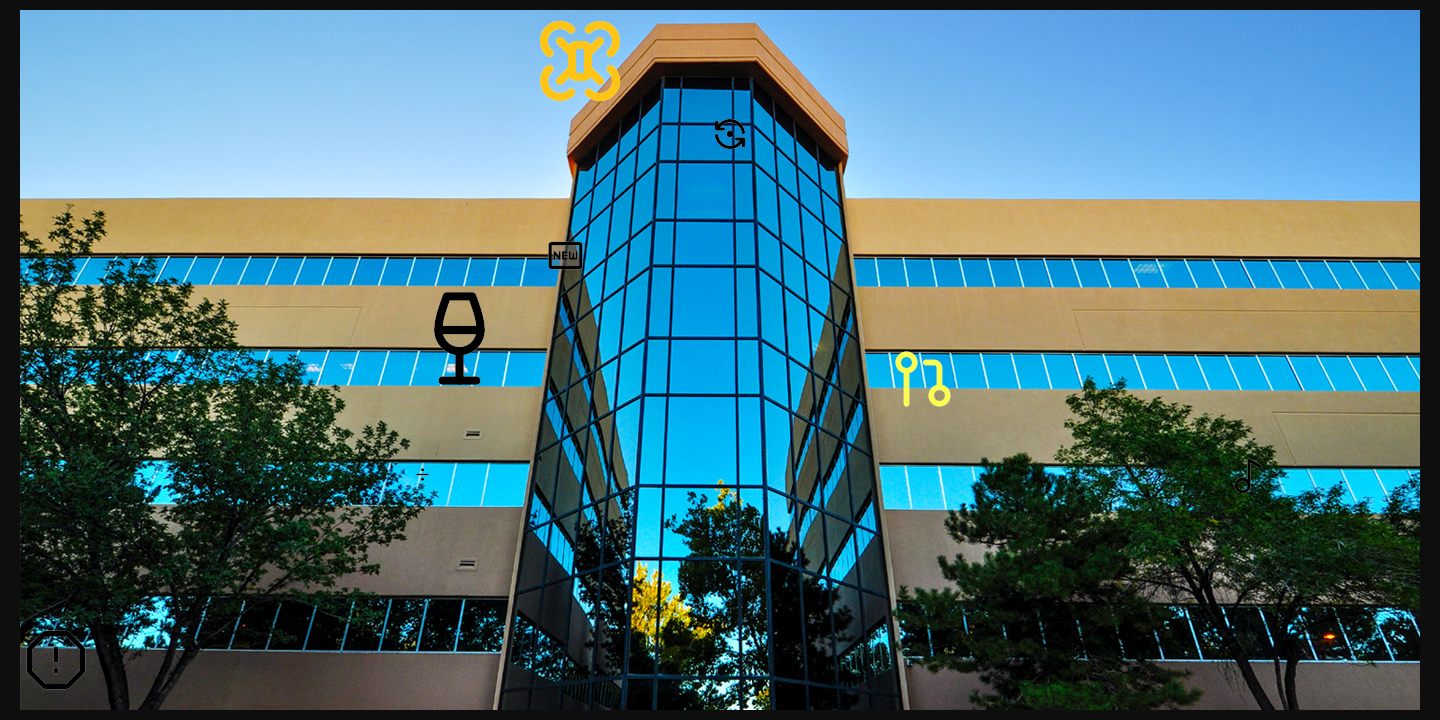  Describe the element at coordinates (565, 255) in the screenshot. I see `indicates new content or recently added items` at that location.